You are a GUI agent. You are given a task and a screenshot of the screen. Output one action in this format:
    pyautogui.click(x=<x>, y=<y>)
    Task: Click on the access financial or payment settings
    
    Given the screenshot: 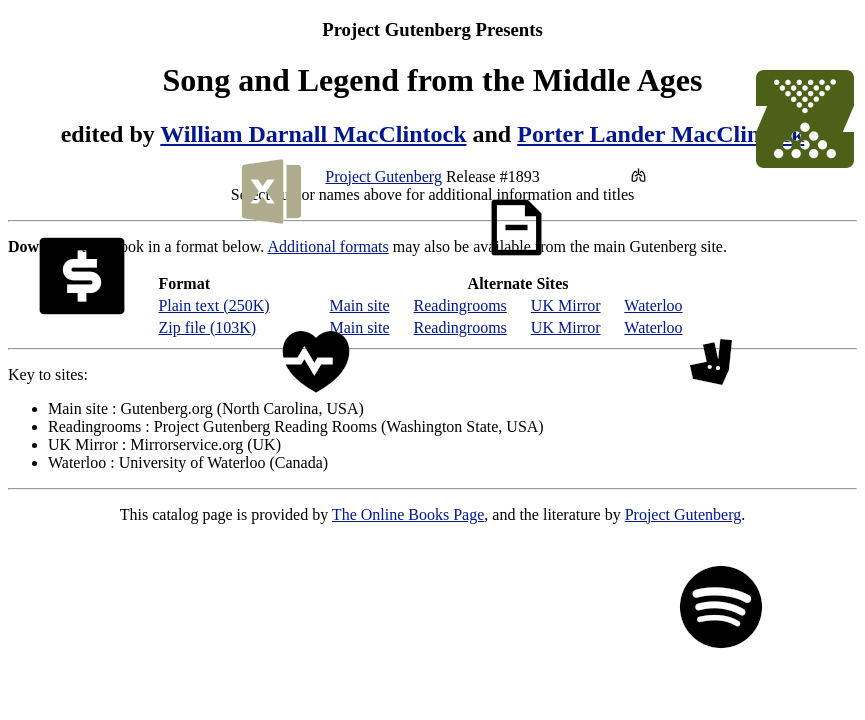 What is the action you would take?
    pyautogui.click(x=82, y=276)
    